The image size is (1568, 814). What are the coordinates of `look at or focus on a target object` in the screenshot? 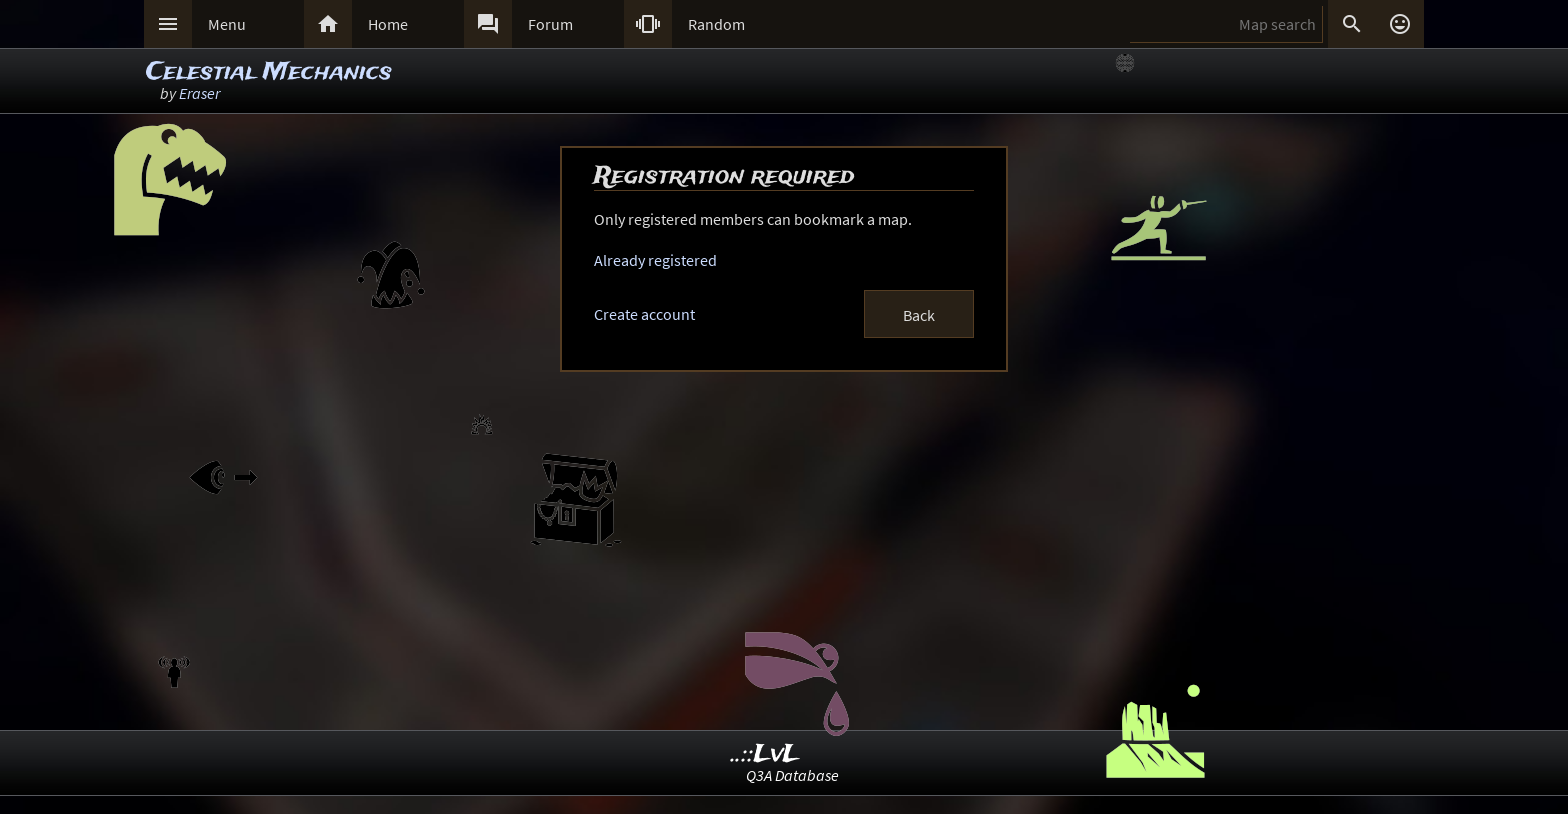 It's located at (224, 477).